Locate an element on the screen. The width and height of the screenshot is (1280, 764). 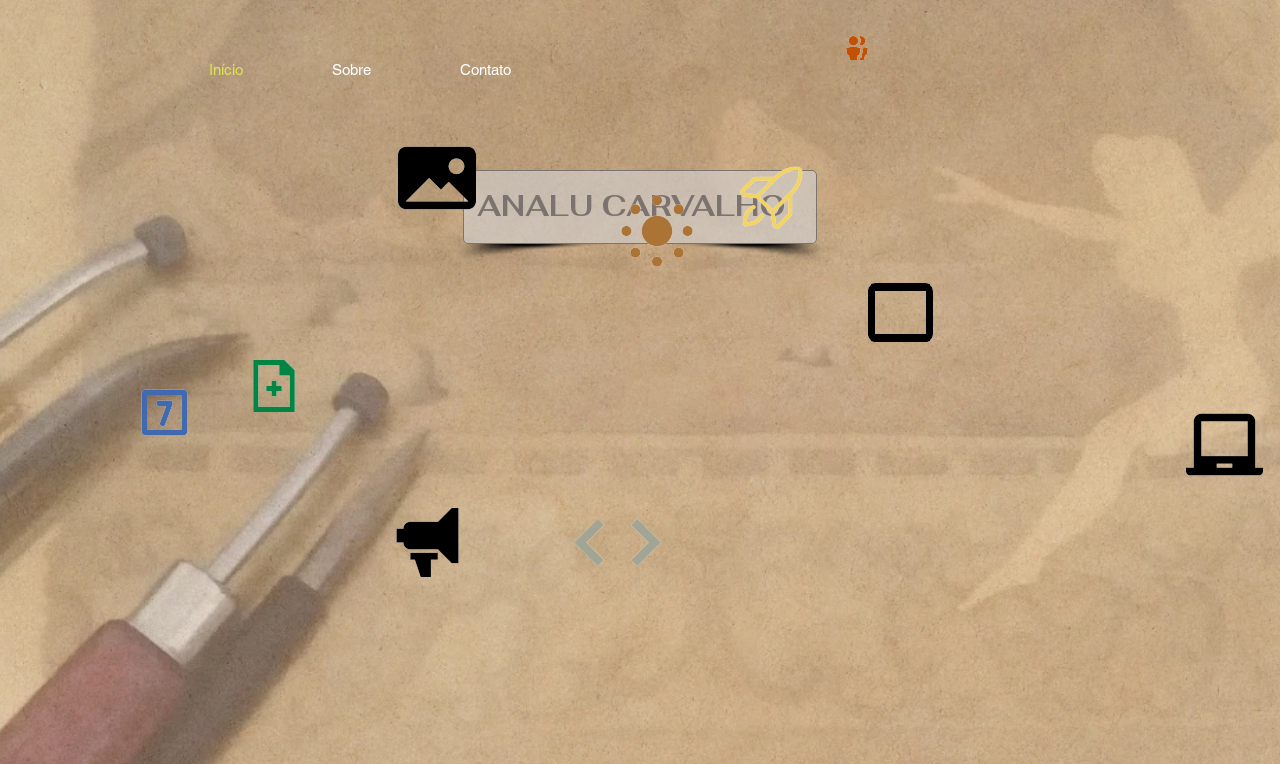
decrease screen brightness is located at coordinates (657, 231).